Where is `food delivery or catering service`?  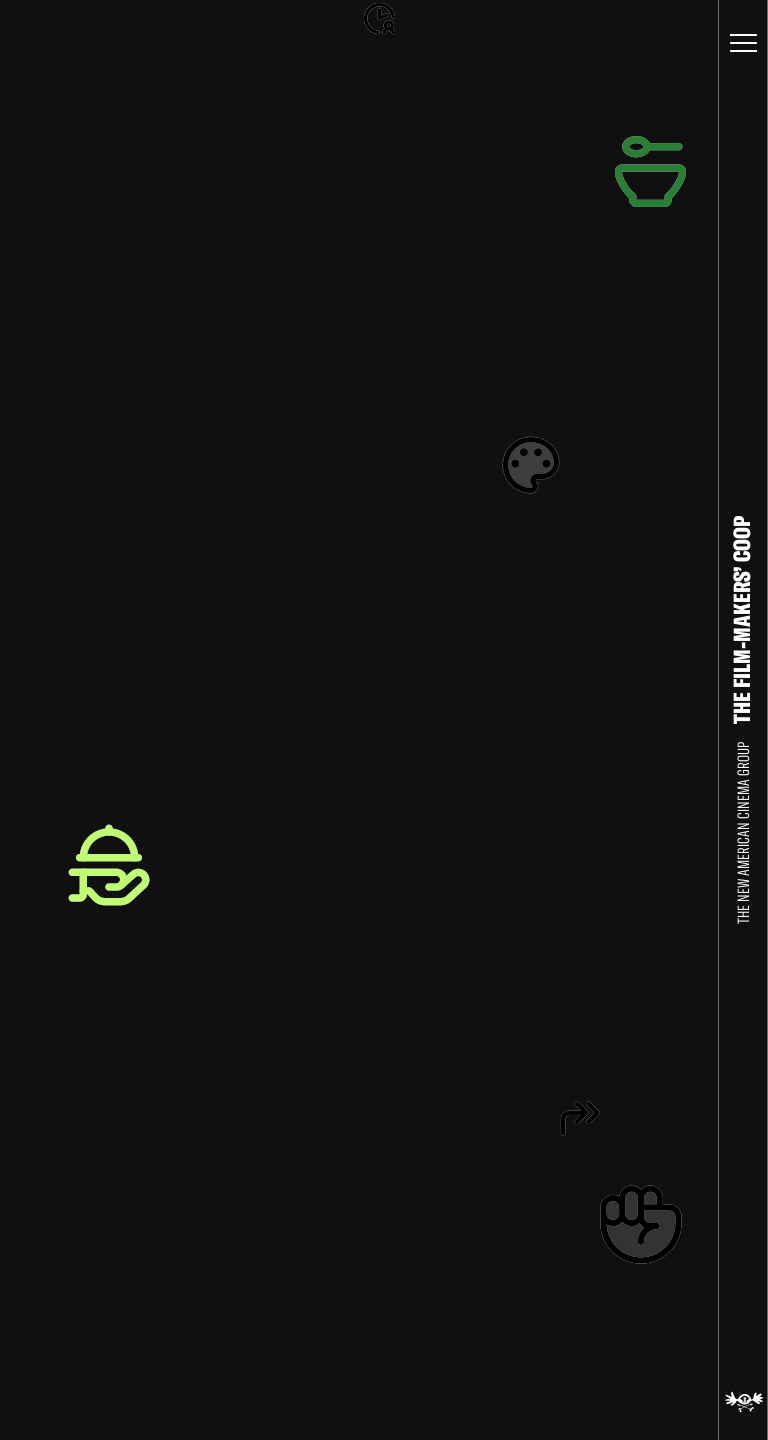
food delivery or catering service is located at coordinates (109, 865).